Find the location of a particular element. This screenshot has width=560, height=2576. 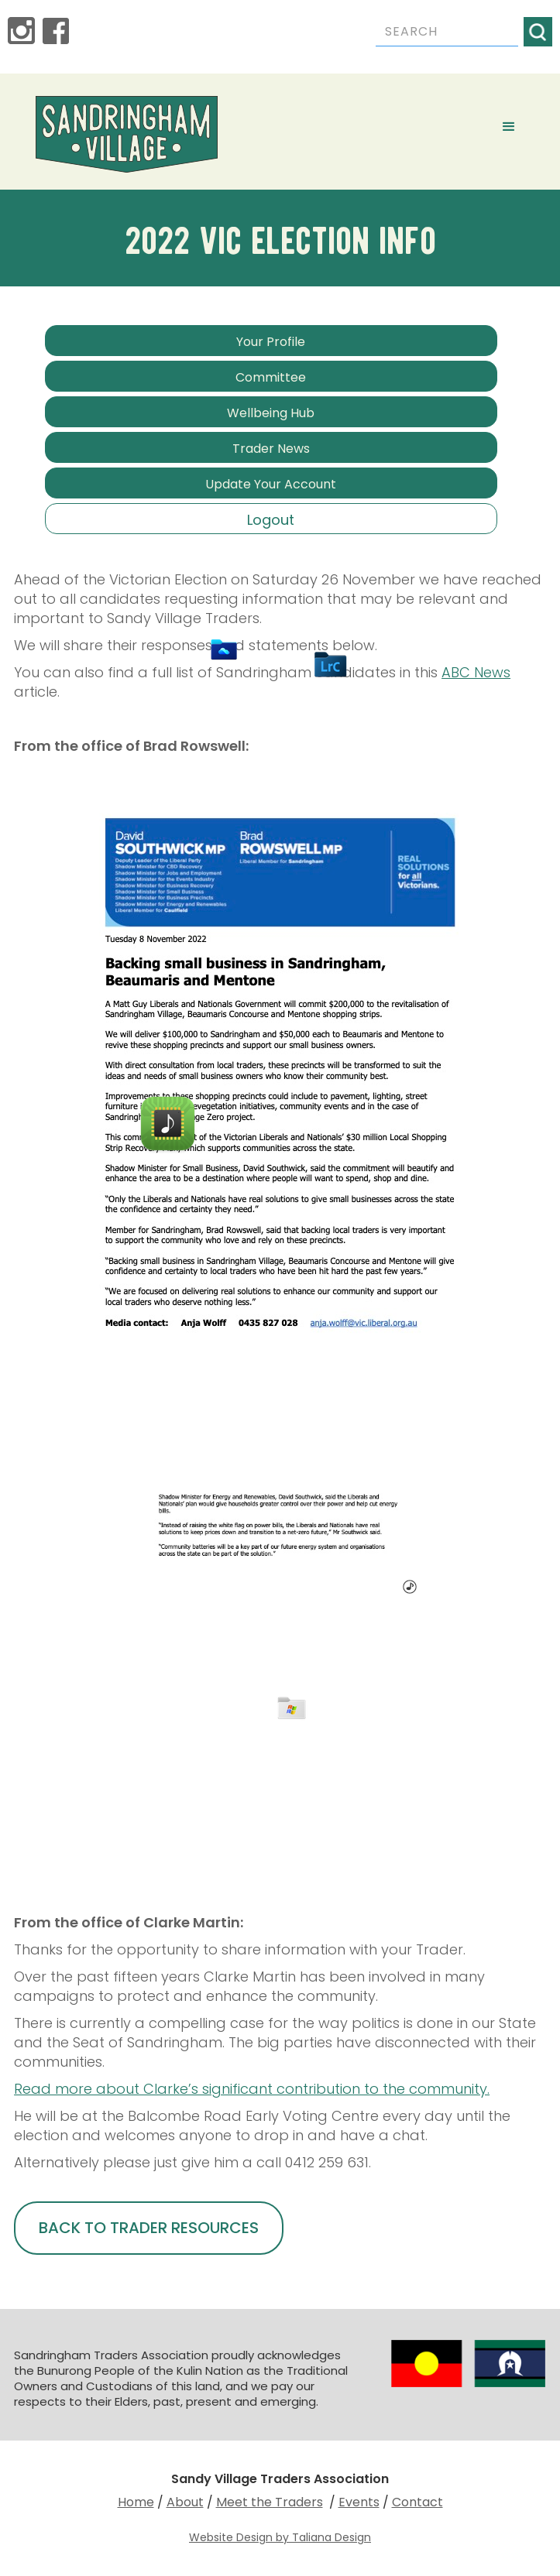

open wondershare document cloud folder is located at coordinates (224, 650).